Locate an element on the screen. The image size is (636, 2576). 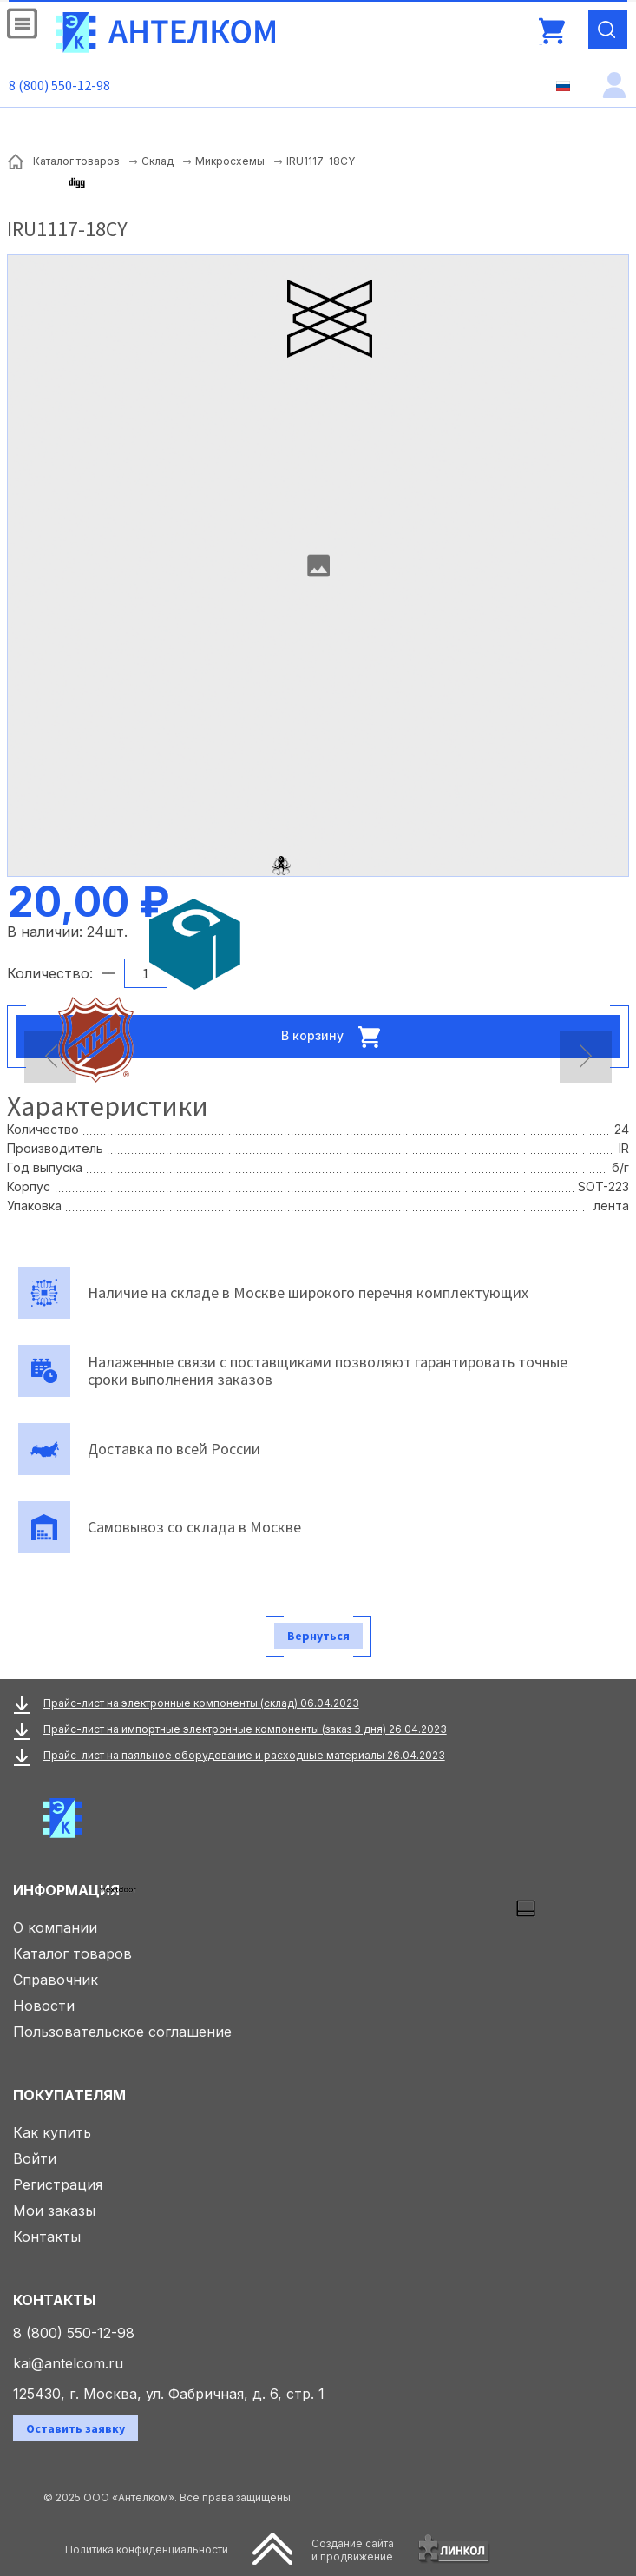
posit brand logo is located at coordinates (330, 319).